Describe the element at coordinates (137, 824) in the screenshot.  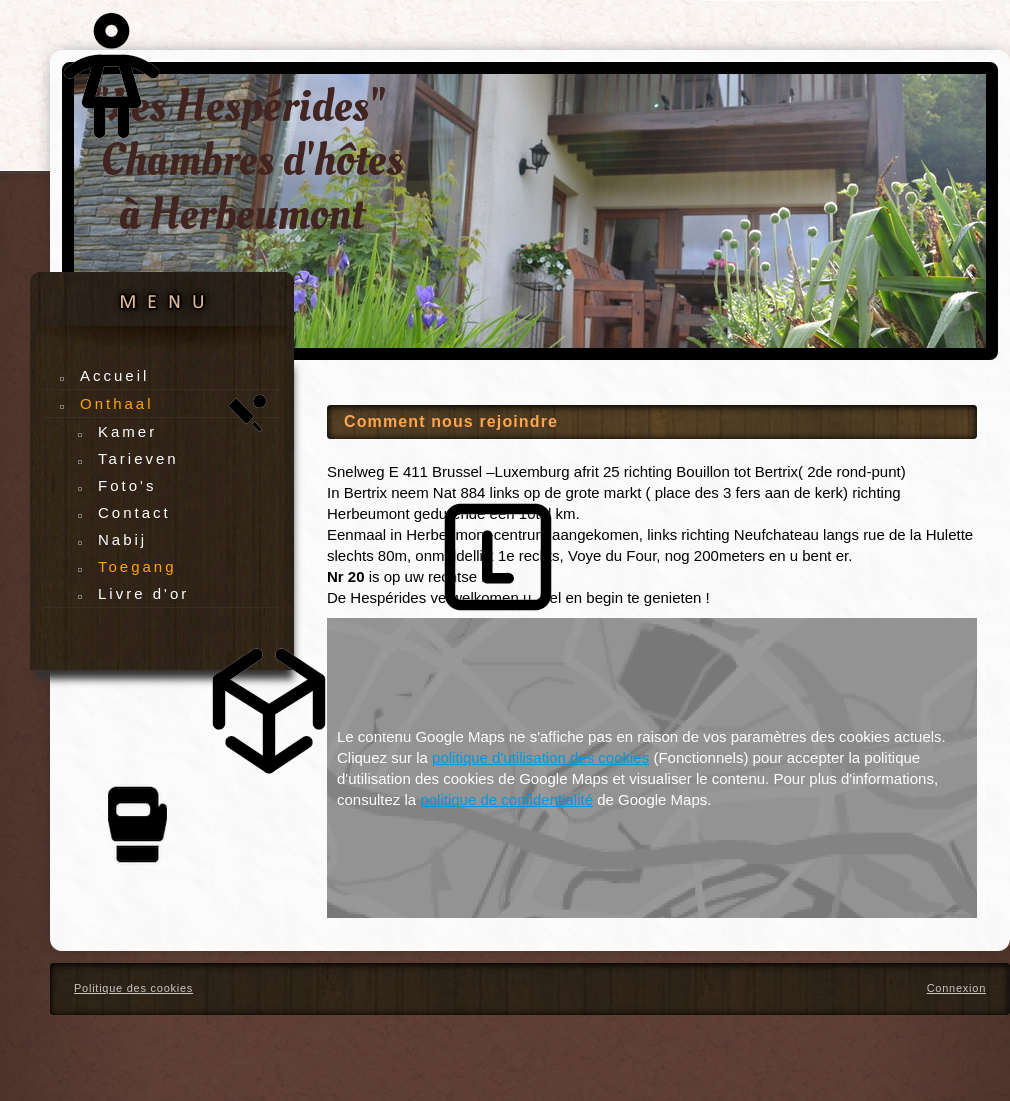
I see `access martial arts or combat sports content` at that location.